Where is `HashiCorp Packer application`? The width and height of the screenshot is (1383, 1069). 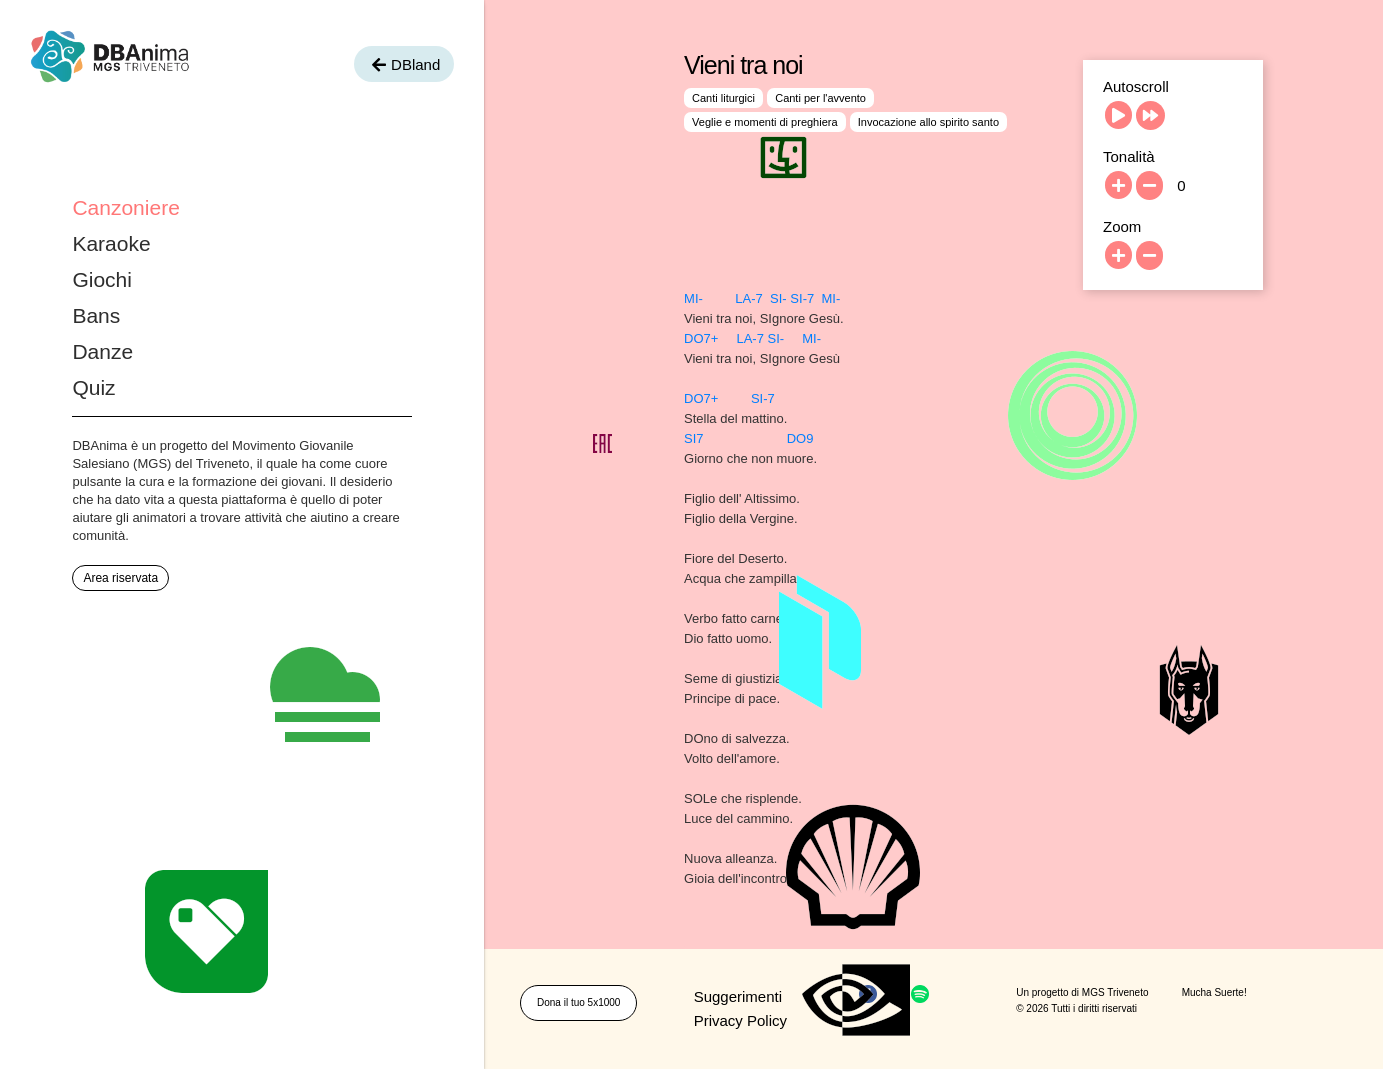 HashiCorp Packer application is located at coordinates (820, 642).